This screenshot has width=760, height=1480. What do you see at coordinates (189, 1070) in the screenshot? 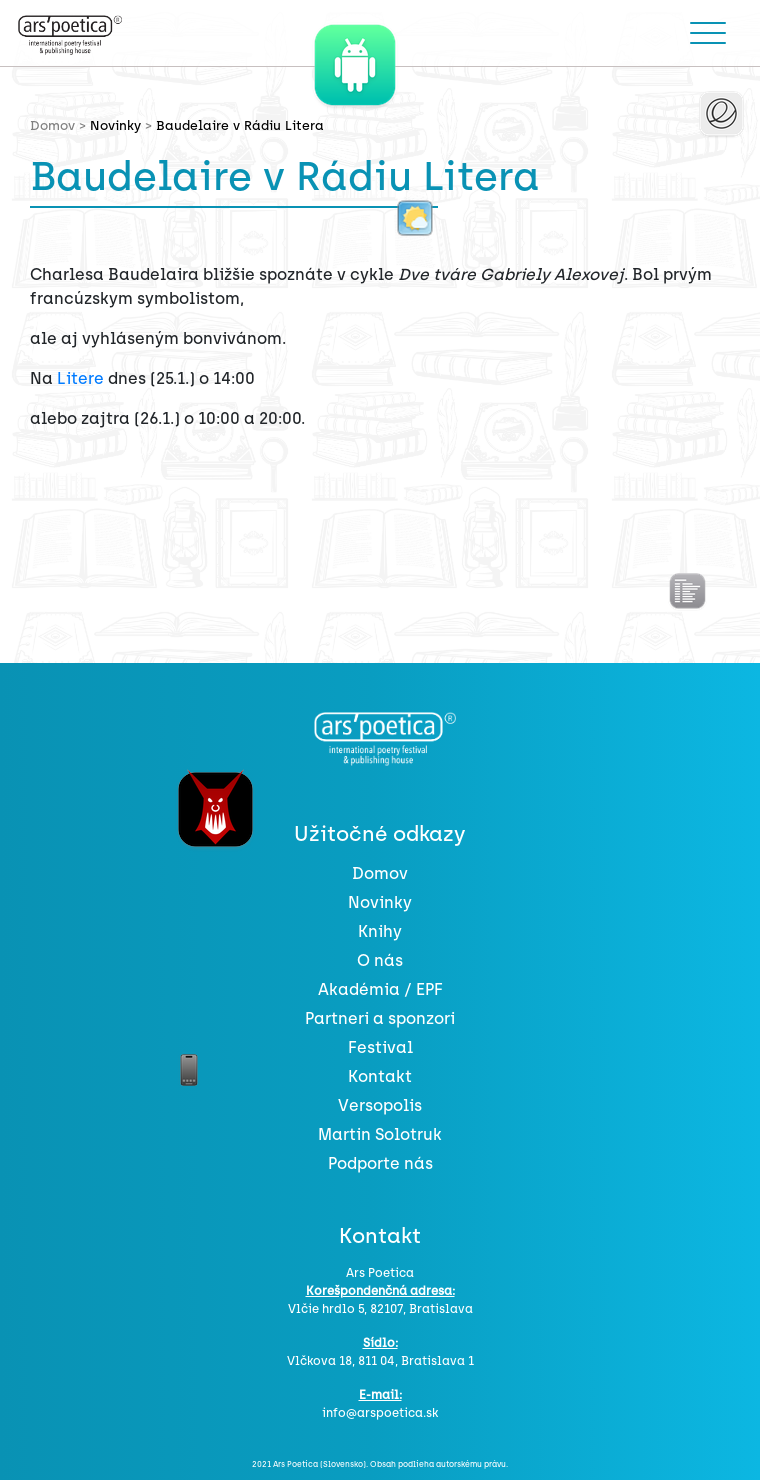
I see `iPhone device icon` at bounding box center [189, 1070].